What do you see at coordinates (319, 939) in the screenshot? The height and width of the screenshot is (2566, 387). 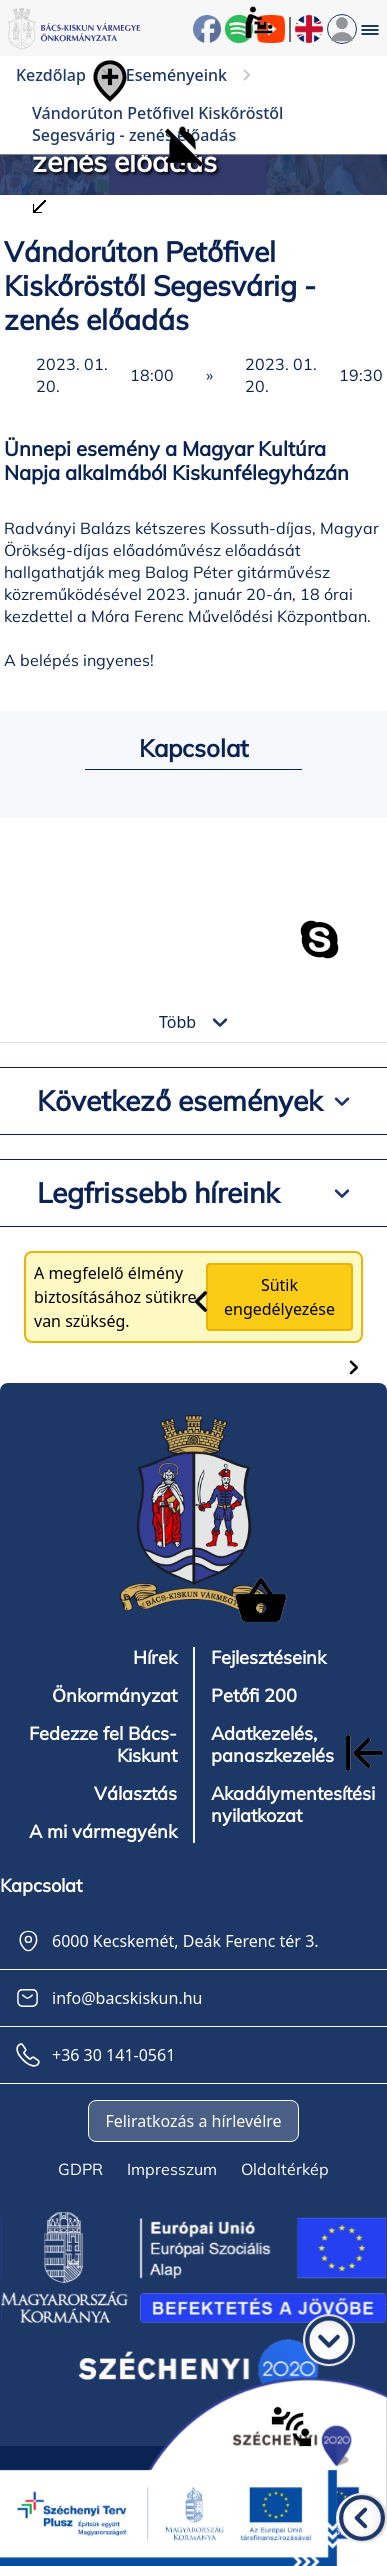 I see `open Skype app` at bounding box center [319, 939].